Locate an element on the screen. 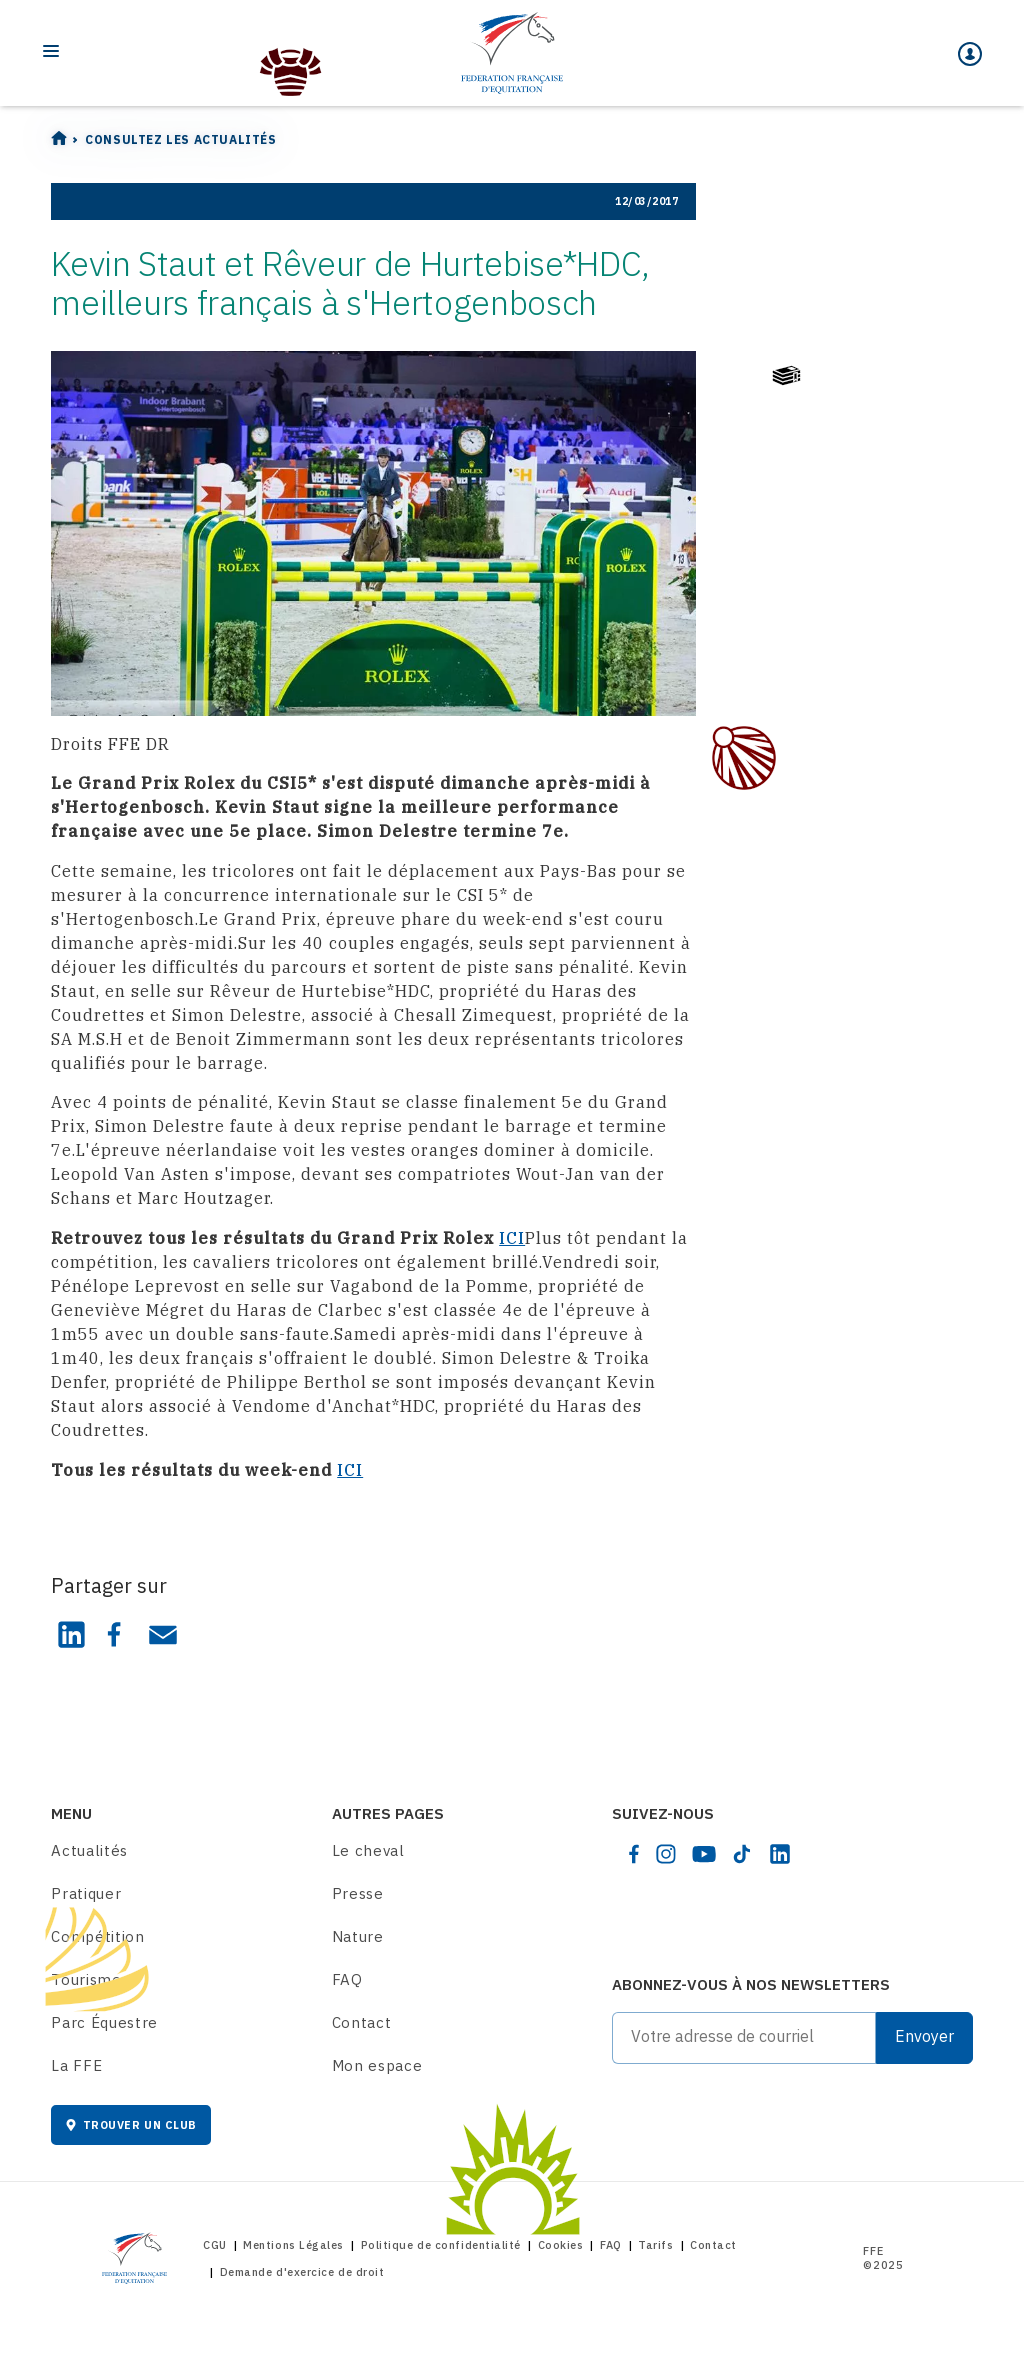 Image resolution: width=1024 pixels, height=2353 pixels. indicates a slashing or cutting attack ability is located at coordinates (97, 1959).